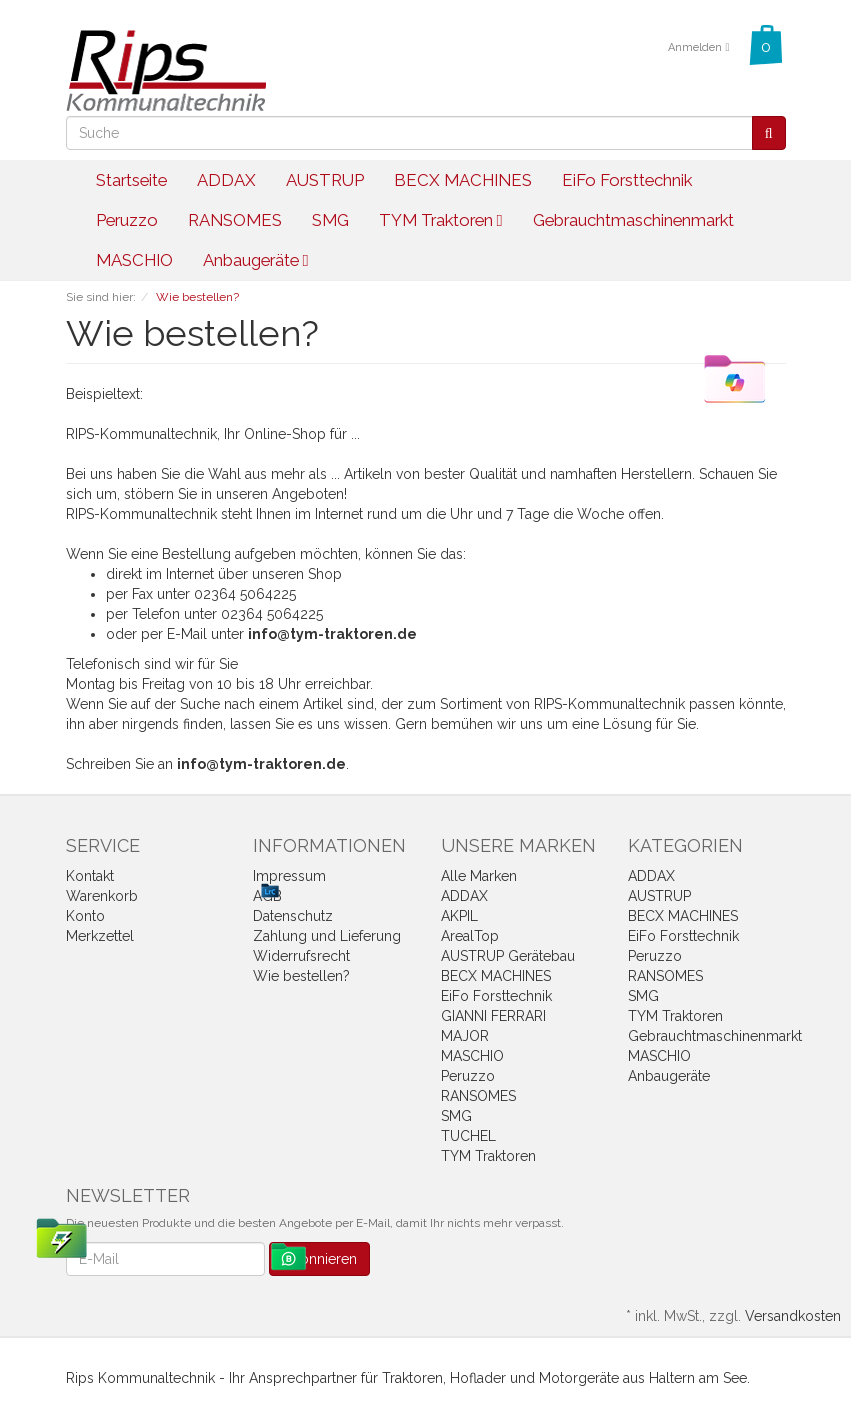 The image size is (851, 1418). What do you see at coordinates (288, 1257) in the screenshot?
I see `folder containing whatsapp business files and data` at bounding box center [288, 1257].